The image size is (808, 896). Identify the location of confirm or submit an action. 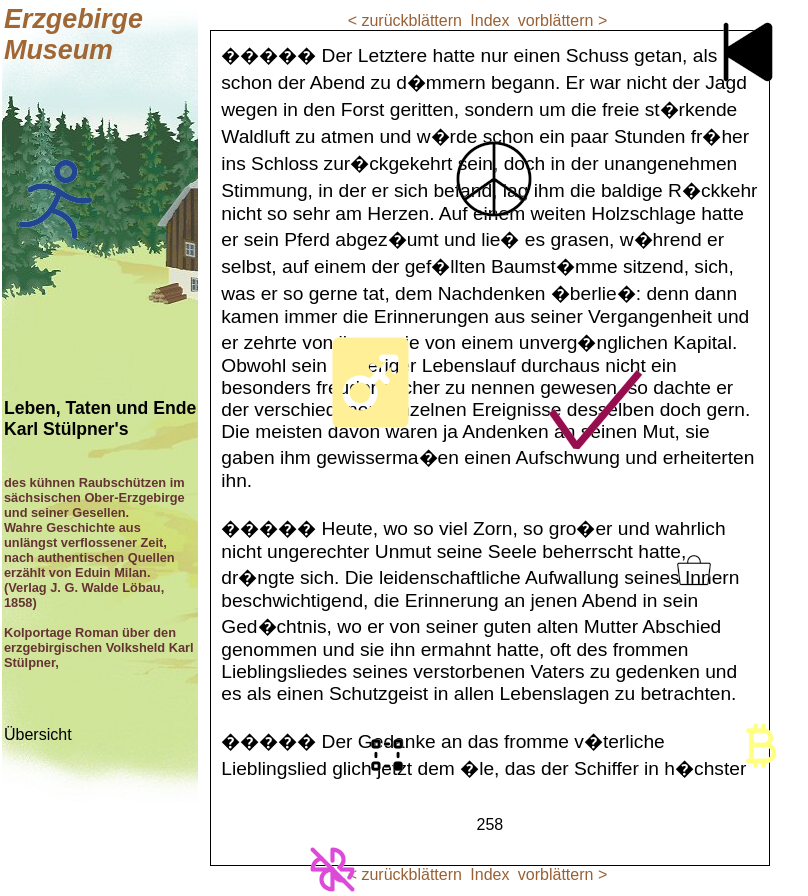
(594, 409).